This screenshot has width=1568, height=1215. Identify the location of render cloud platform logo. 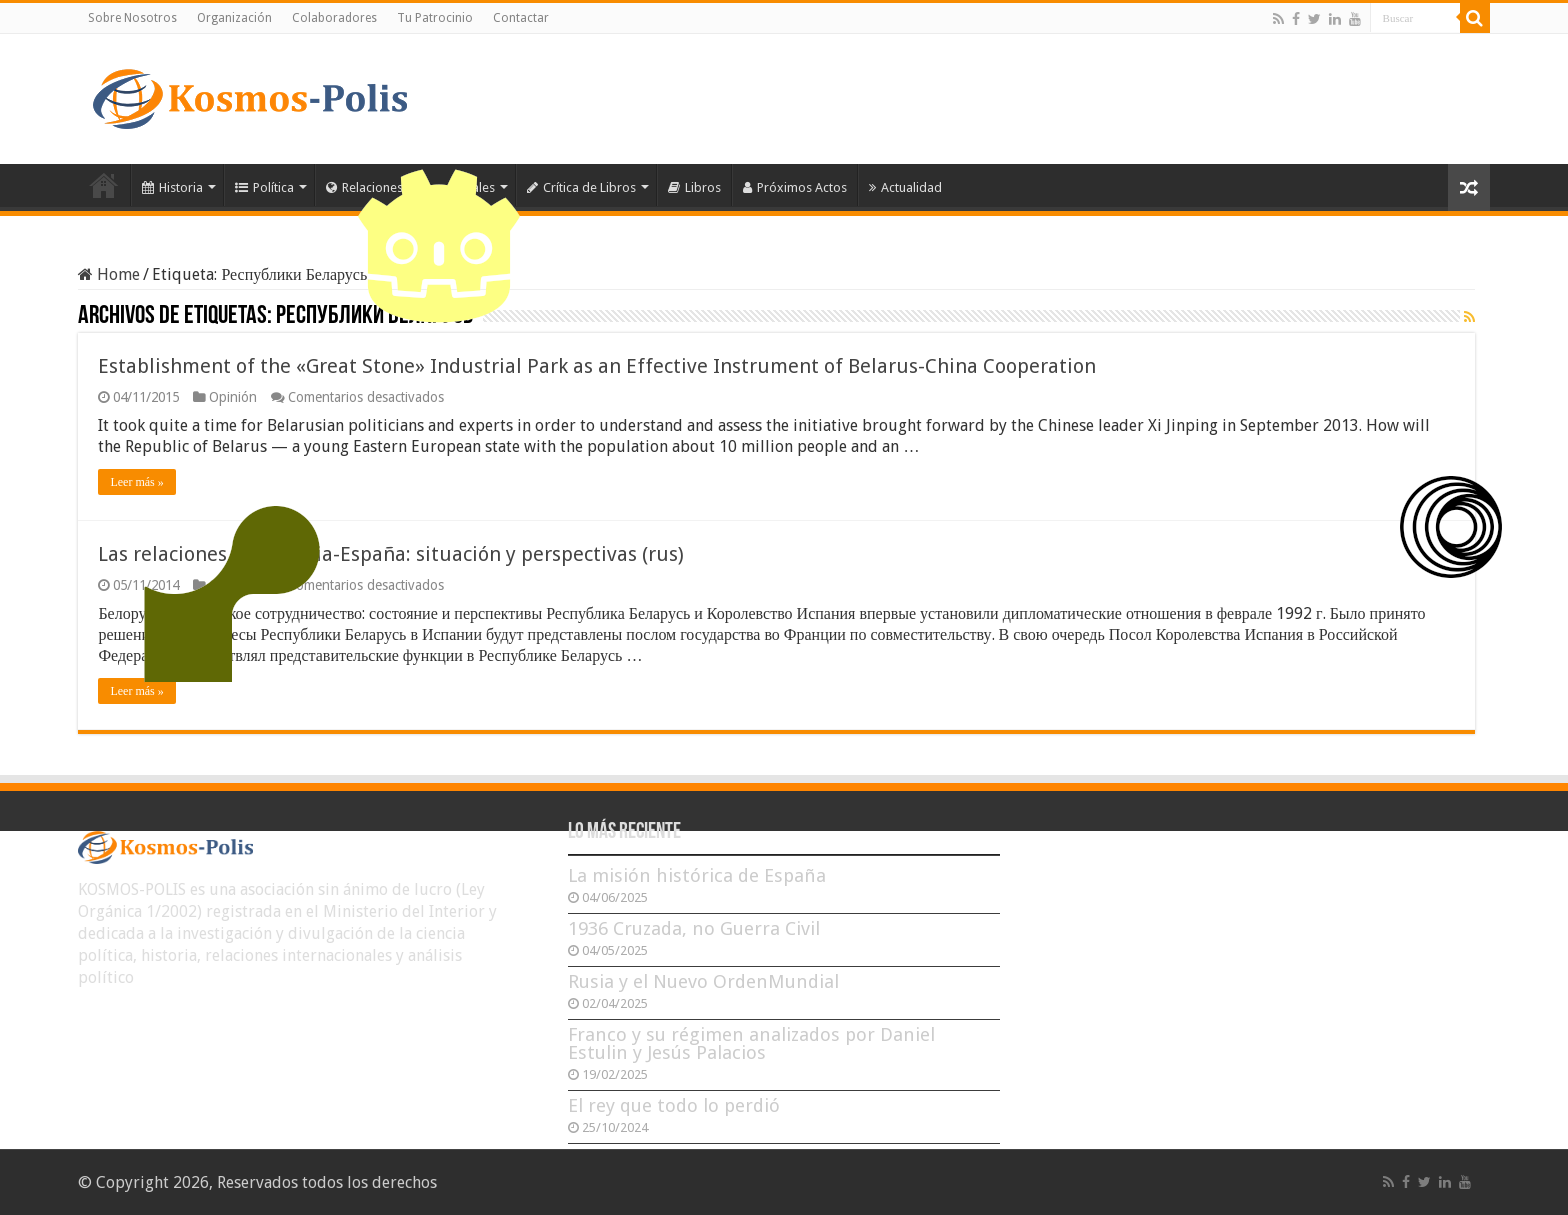
(232, 594).